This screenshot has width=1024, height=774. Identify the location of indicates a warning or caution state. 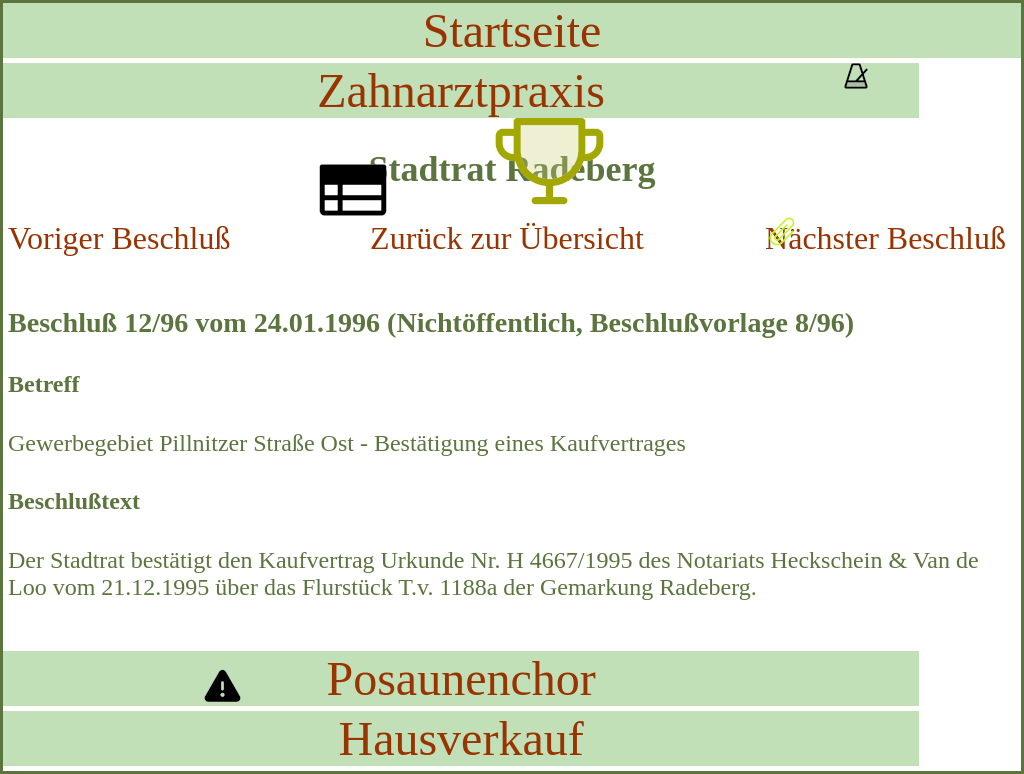
(222, 686).